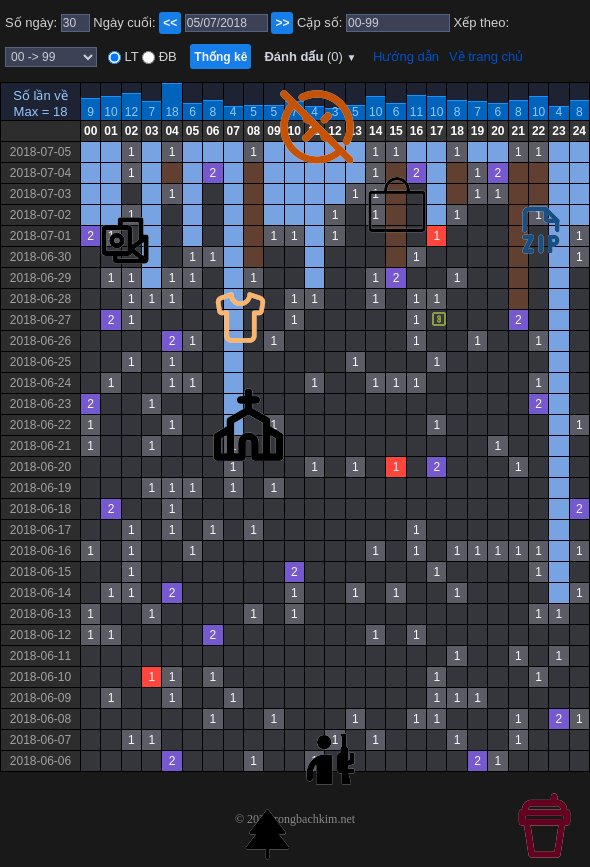  What do you see at coordinates (317, 127) in the screenshot?
I see `discount or promotion unavailable` at bounding box center [317, 127].